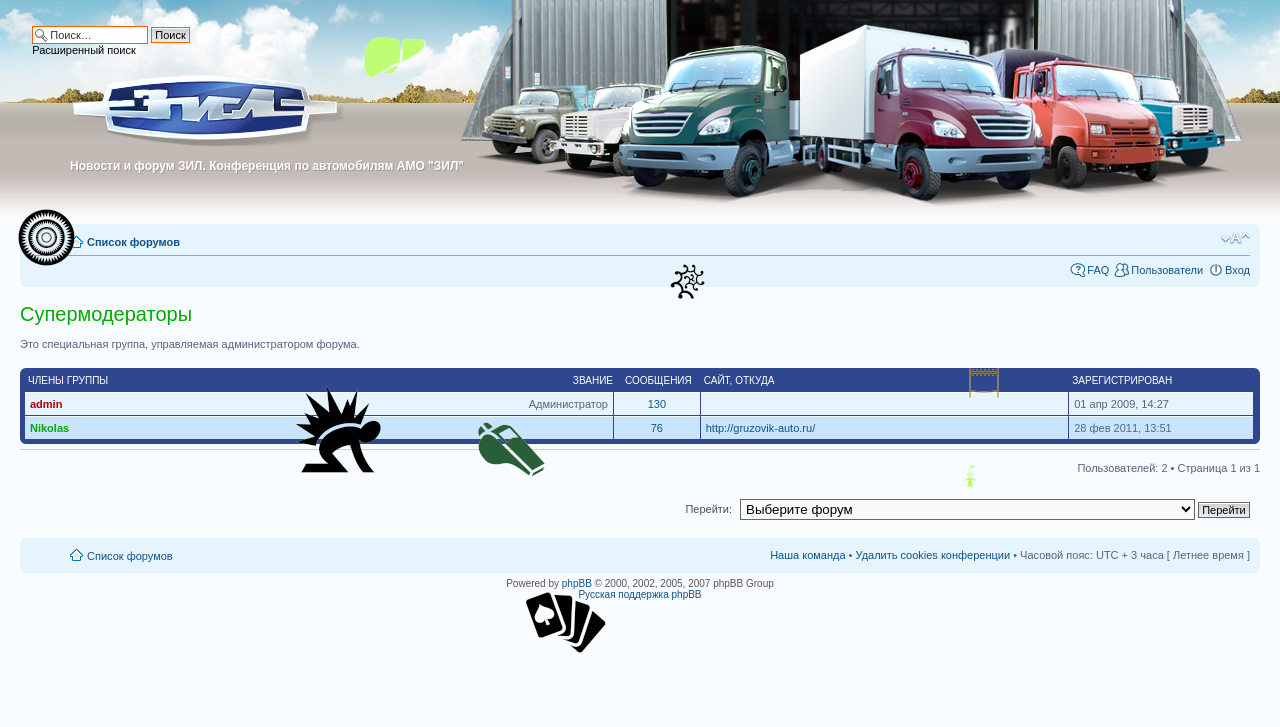 The image size is (1280, 727). What do you see at coordinates (687, 281) in the screenshot?
I see `decorative flourish or ornamental design element` at bounding box center [687, 281].